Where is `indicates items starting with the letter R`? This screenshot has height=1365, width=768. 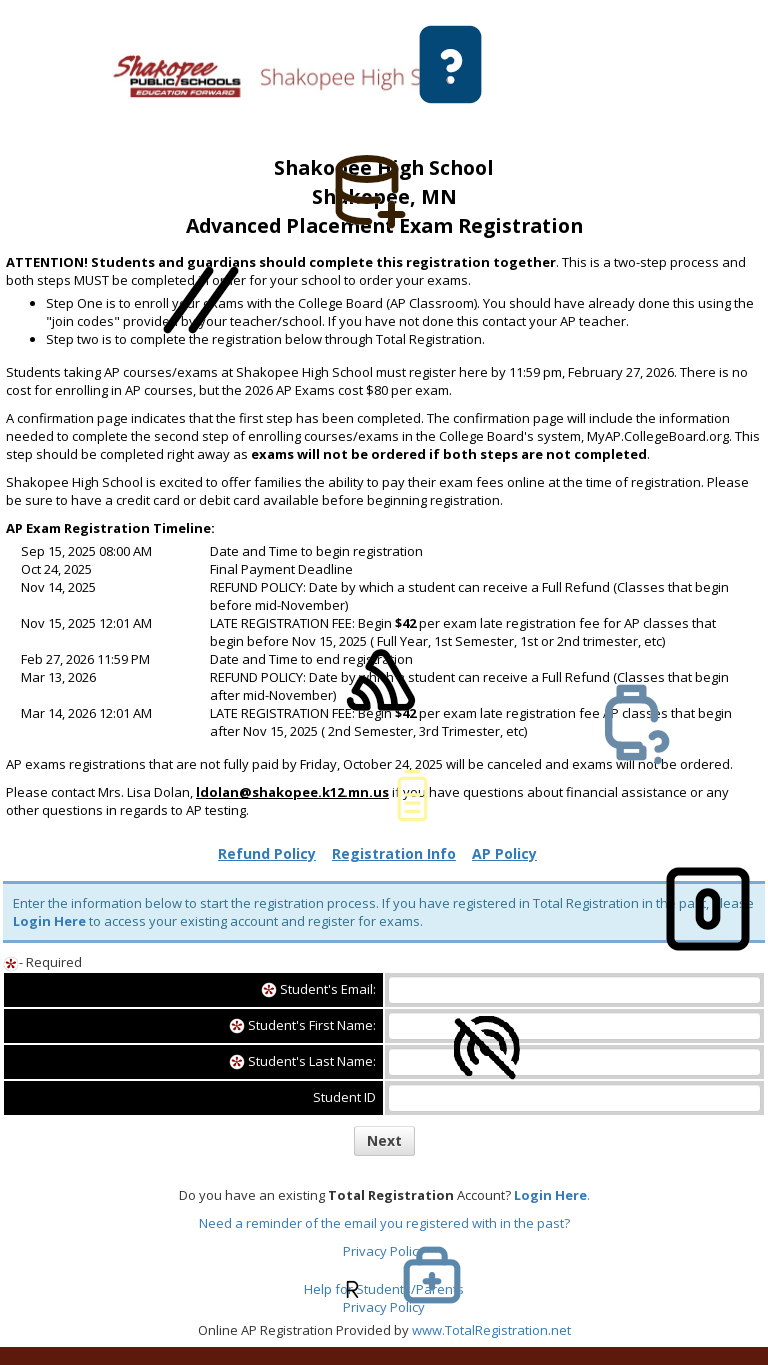 indicates items starting with the letter R is located at coordinates (352, 1289).